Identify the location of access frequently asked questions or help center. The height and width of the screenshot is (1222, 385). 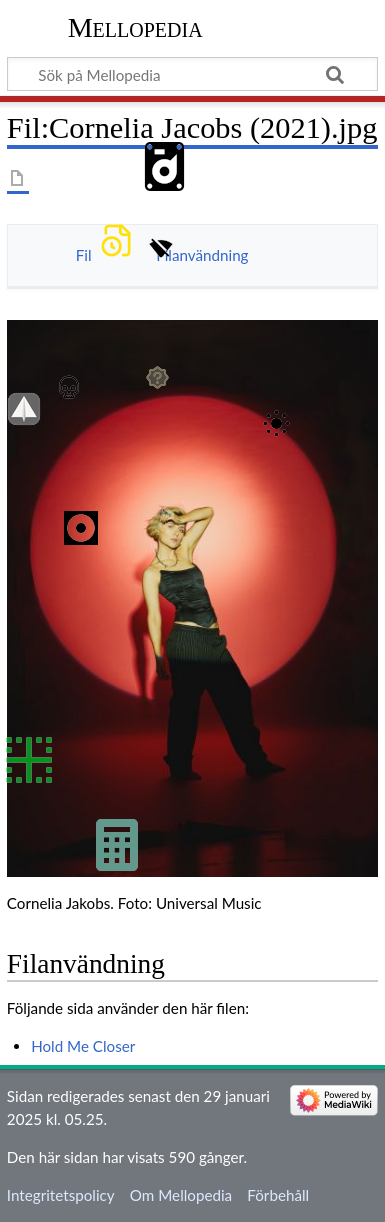
(157, 377).